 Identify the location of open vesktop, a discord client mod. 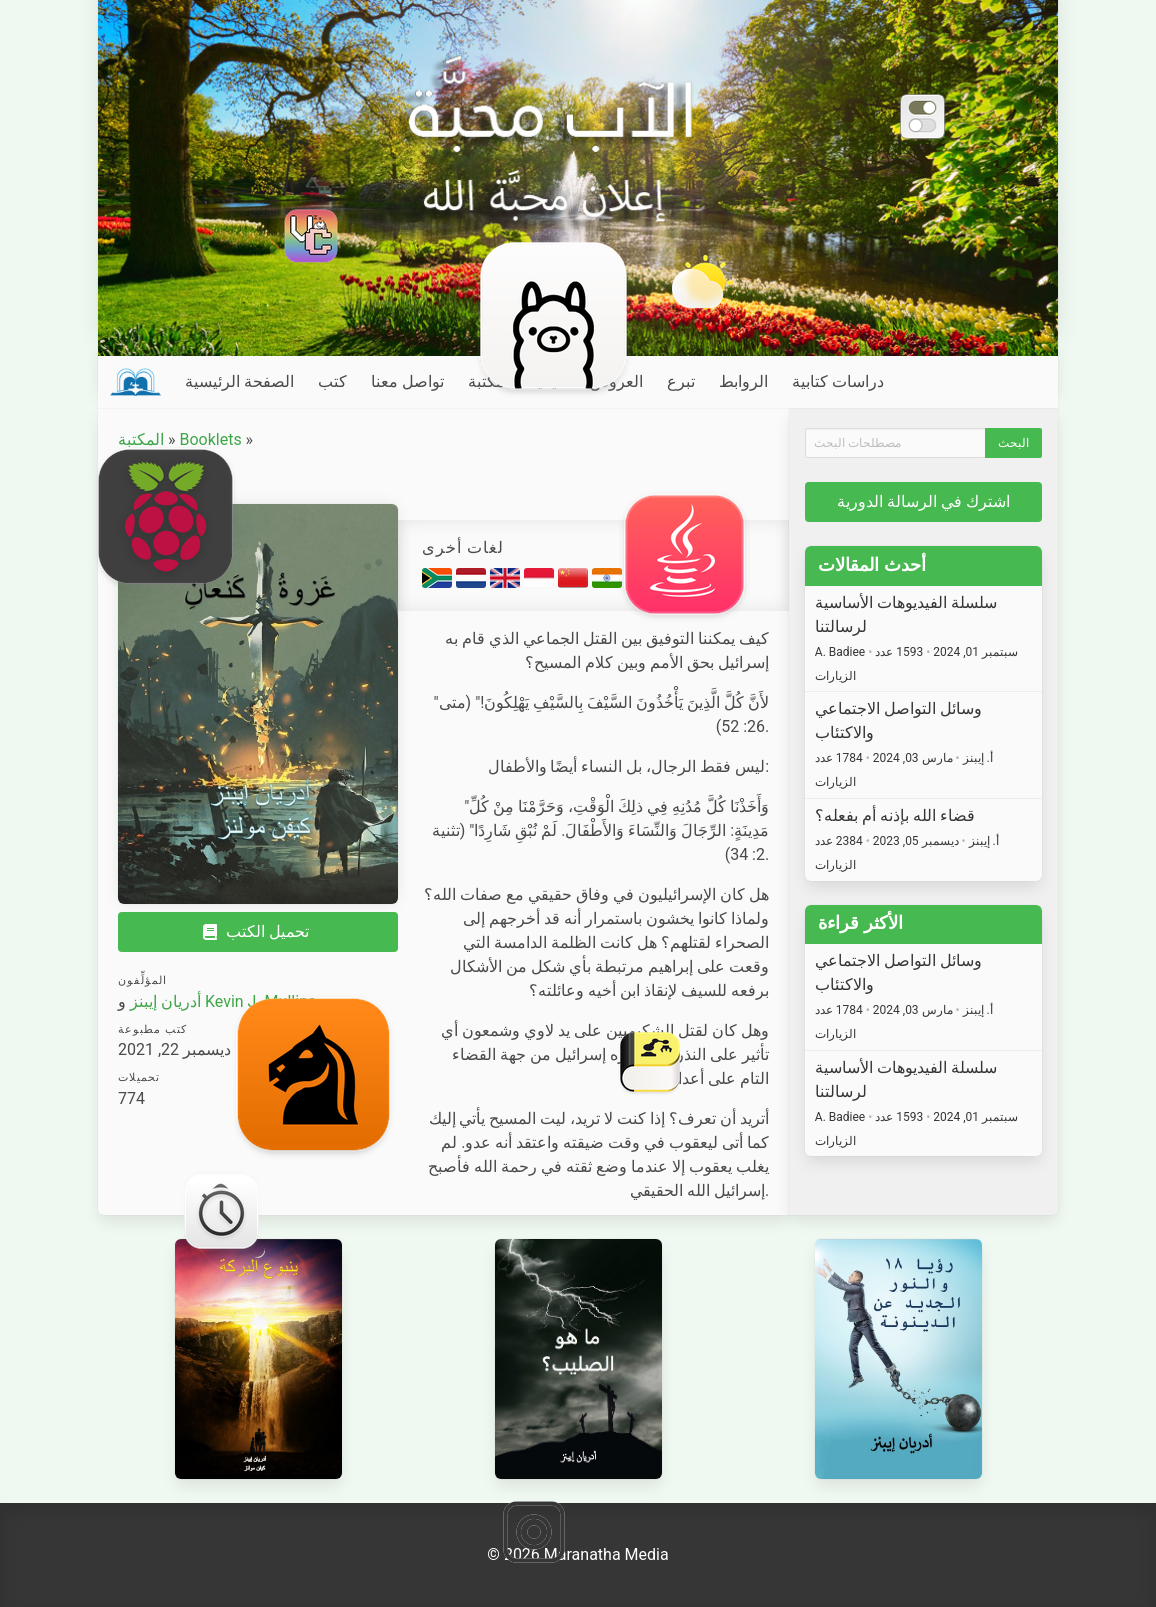
(311, 235).